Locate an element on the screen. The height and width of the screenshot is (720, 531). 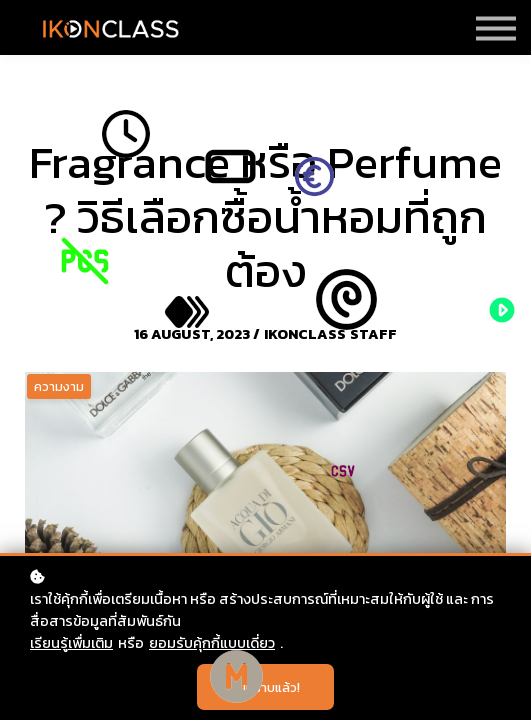
crop image to 3:2 aspect ratio is located at coordinates (230, 166).